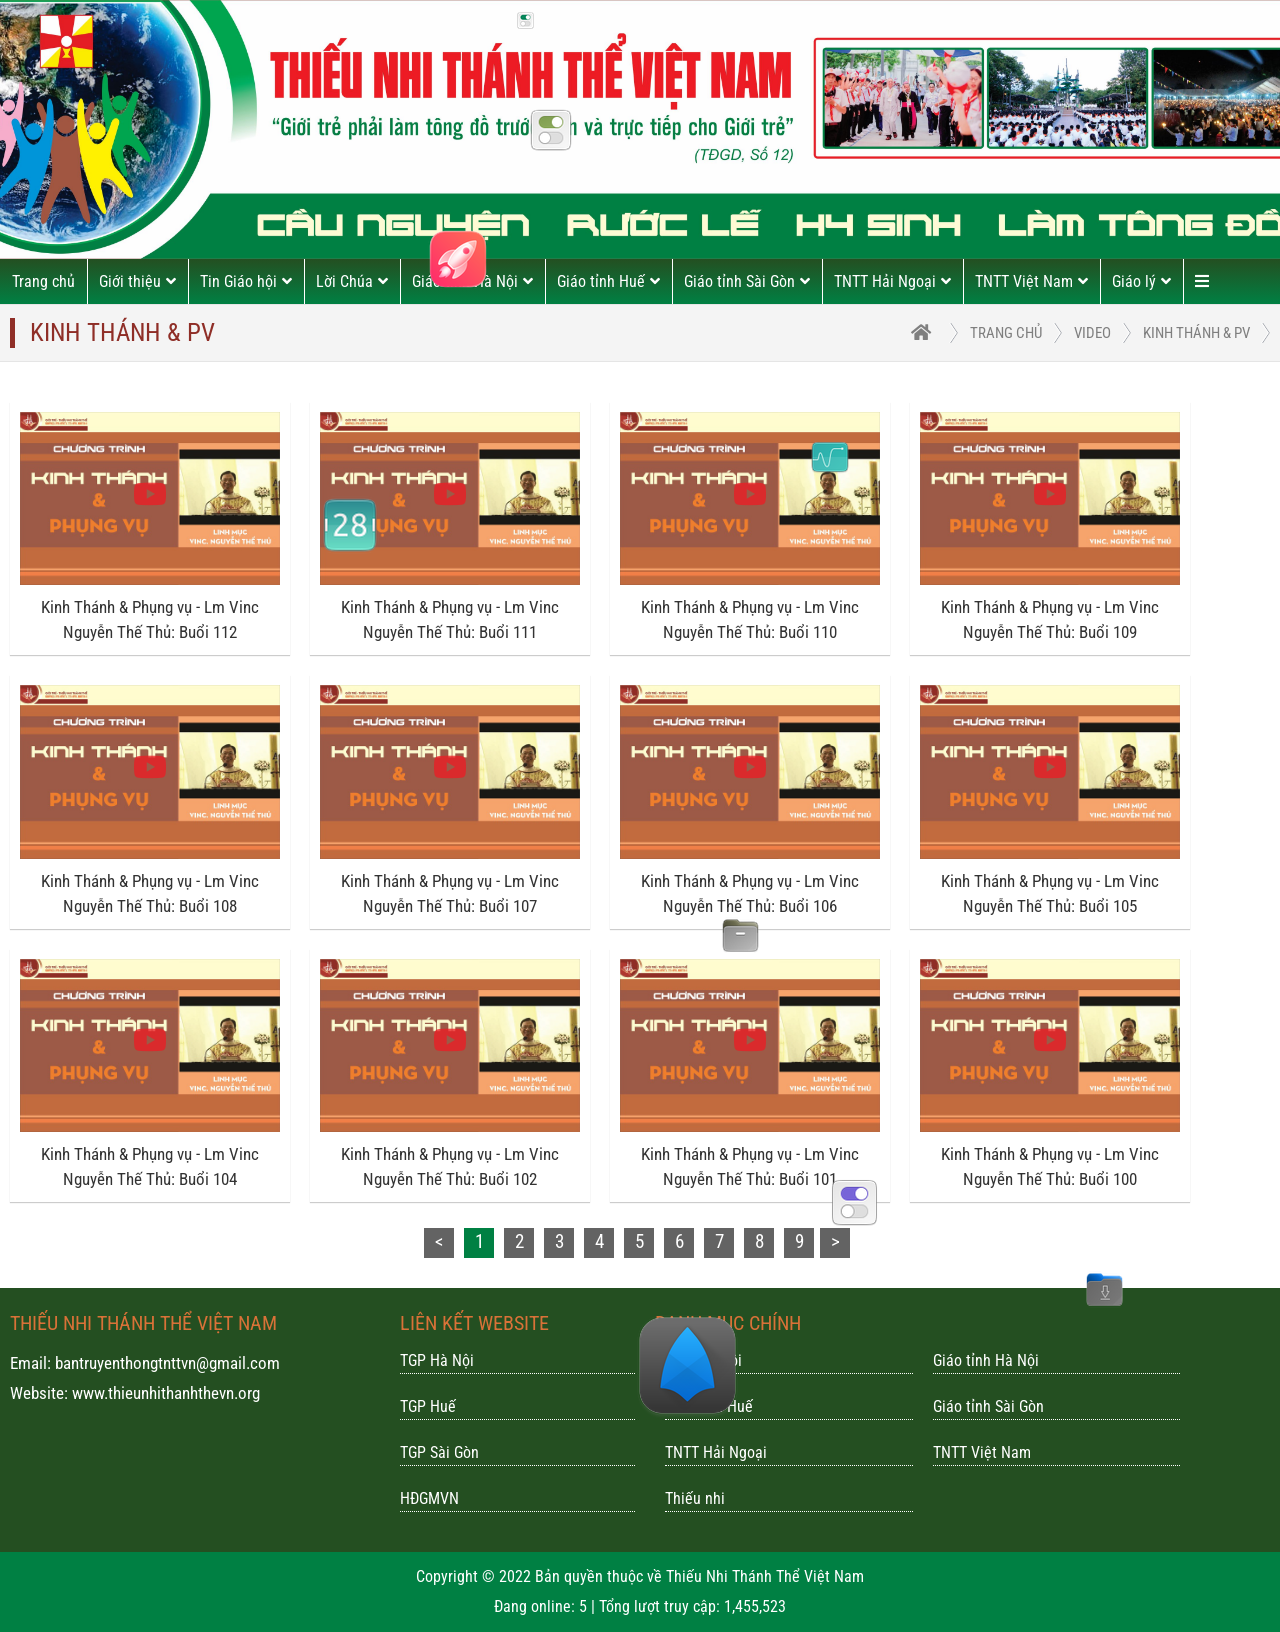 The height and width of the screenshot is (1632, 1280). I want to click on open the calendar app, so click(350, 525).